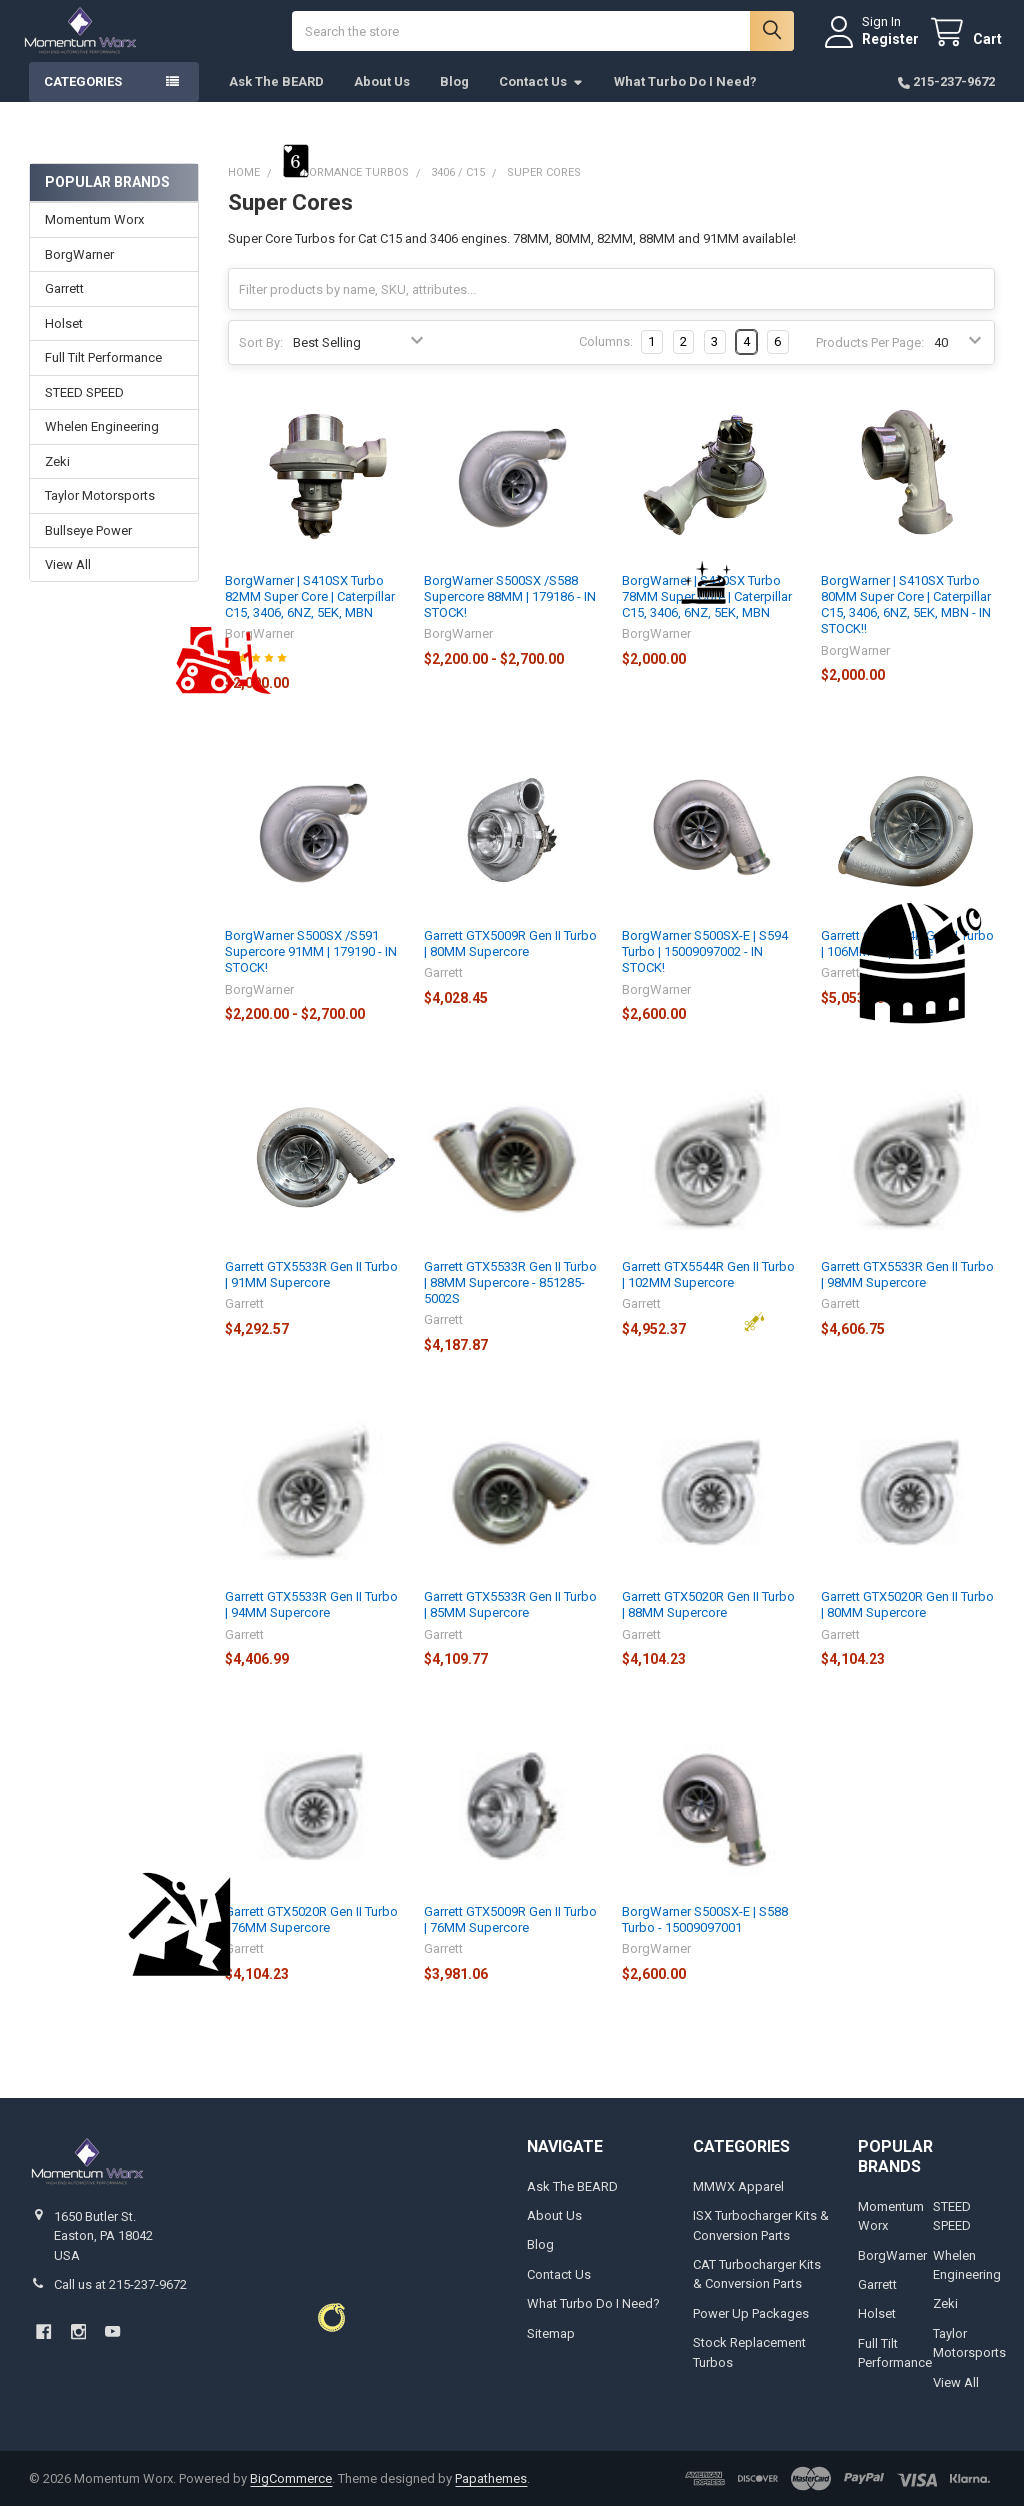  What do you see at coordinates (178, 1924) in the screenshot?
I see `access mining or resource extraction features` at bounding box center [178, 1924].